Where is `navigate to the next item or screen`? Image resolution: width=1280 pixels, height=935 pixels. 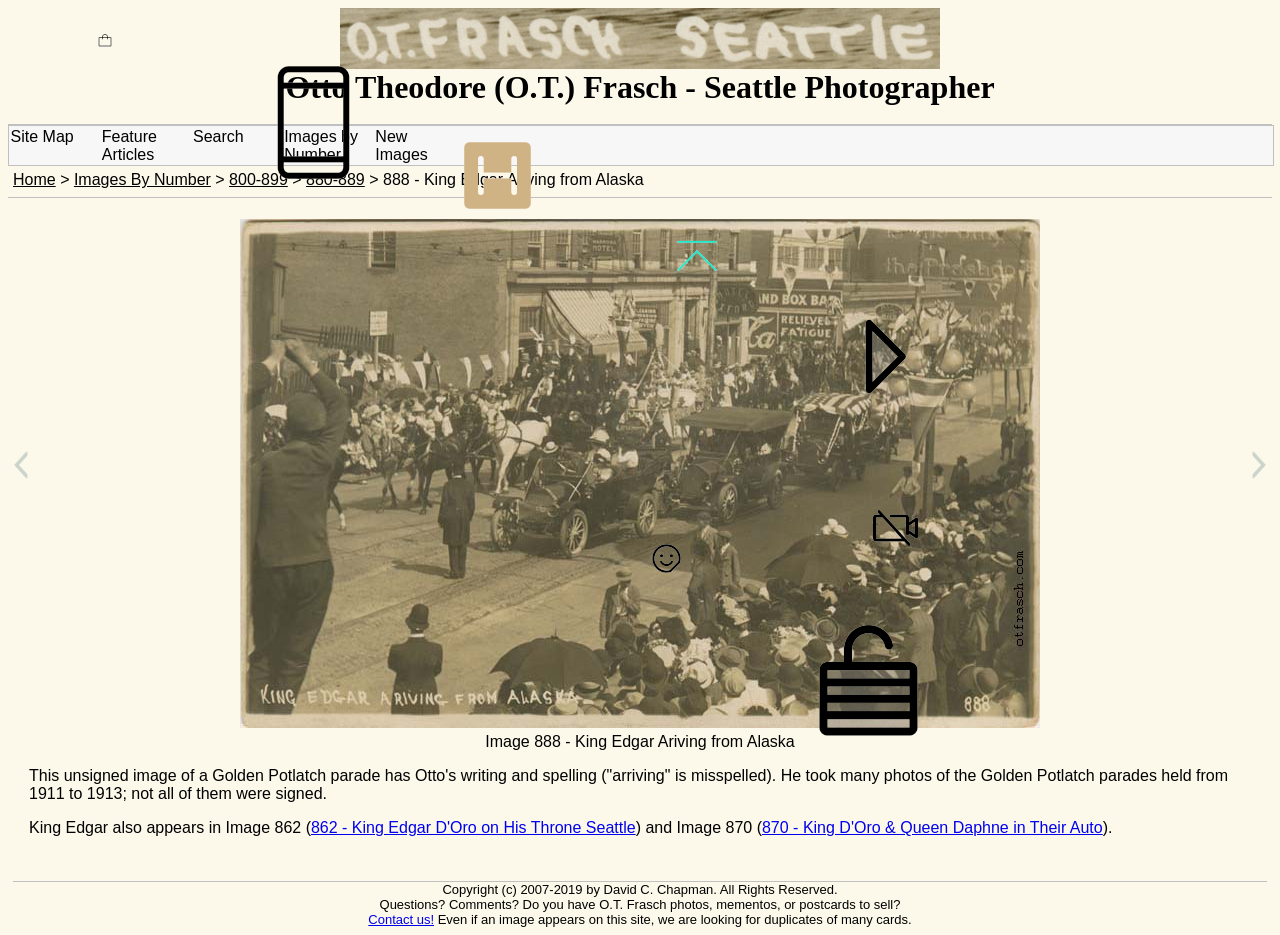 navigate to the next item or screen is located at coordinates (882, 356).